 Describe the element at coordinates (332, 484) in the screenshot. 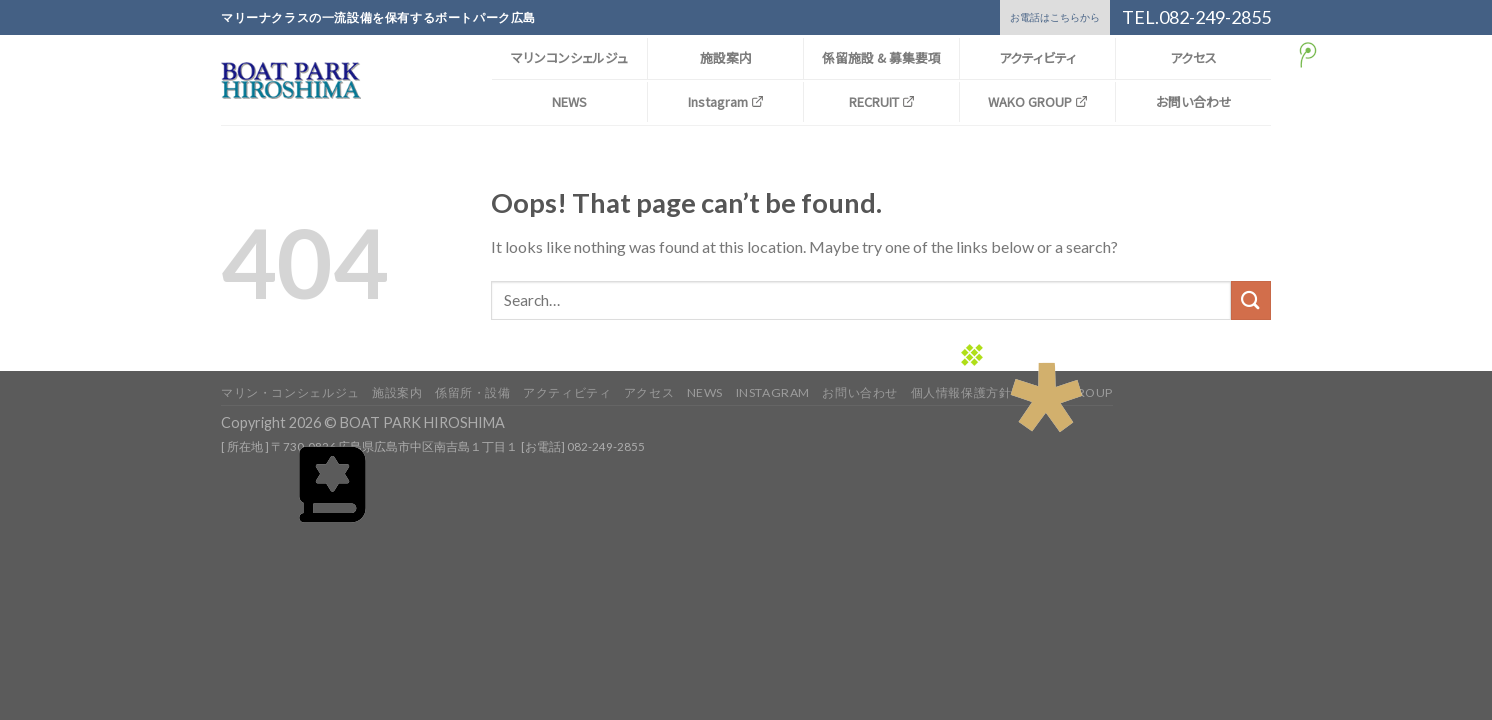

I see `access Jewish religious texts` at that location.